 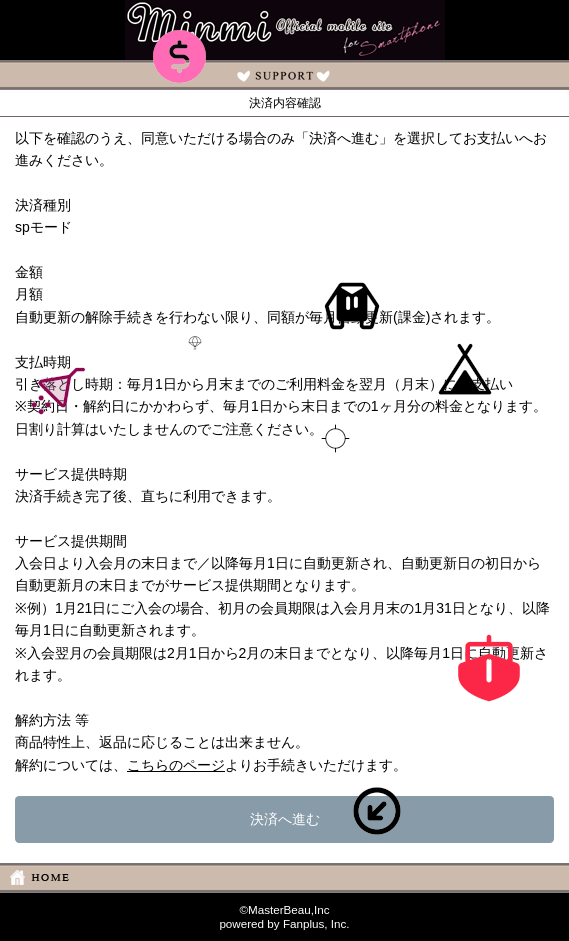 I want to click on access airdrop or file drop feature, so click(x=195, y=343).